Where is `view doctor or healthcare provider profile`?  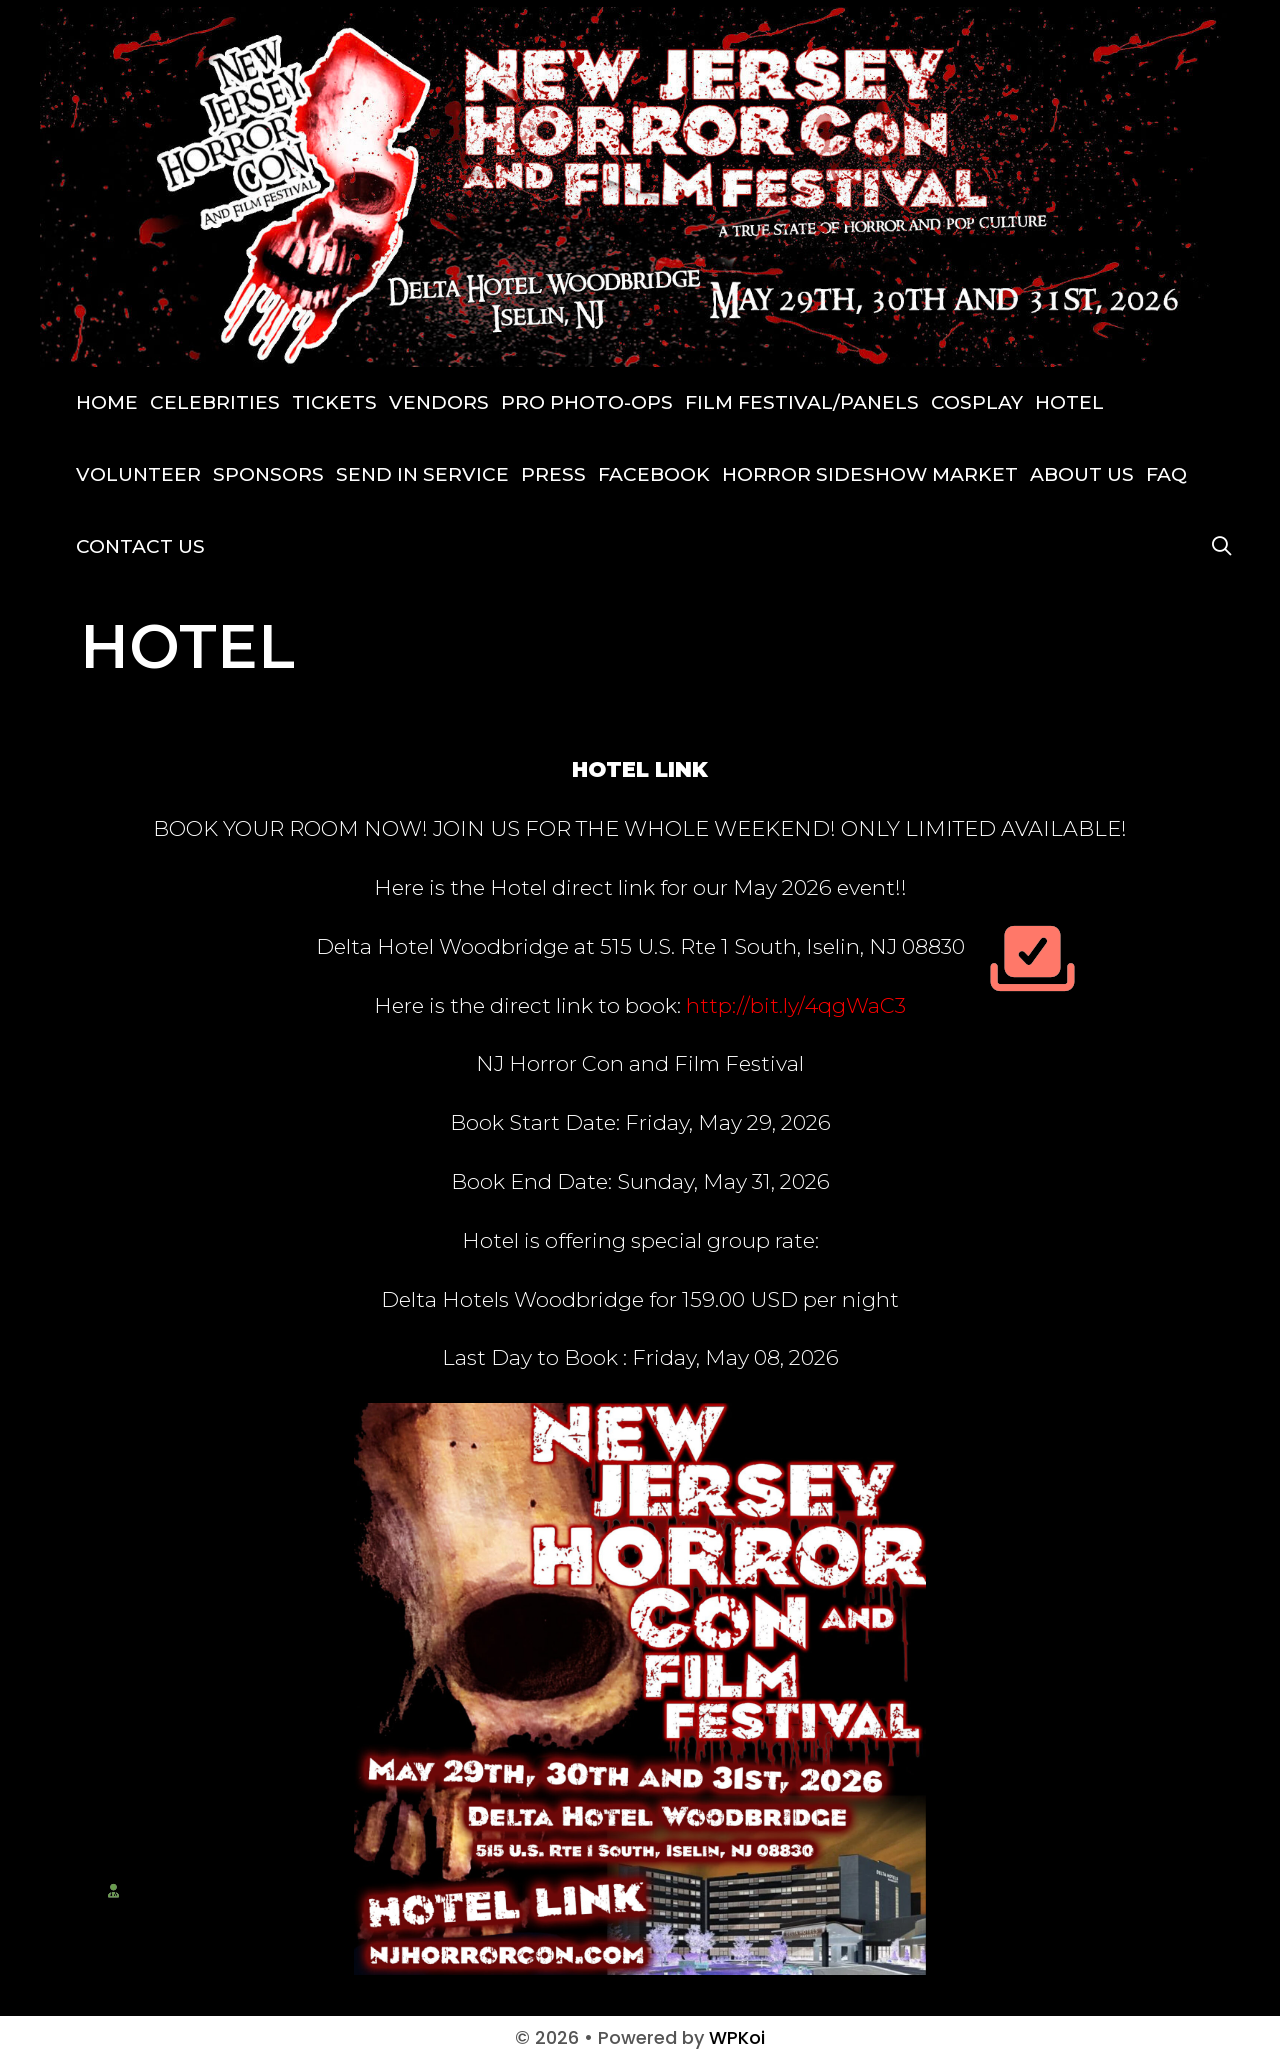
view doctor or healthcare provider profile is located at coordinates (113, 1890).